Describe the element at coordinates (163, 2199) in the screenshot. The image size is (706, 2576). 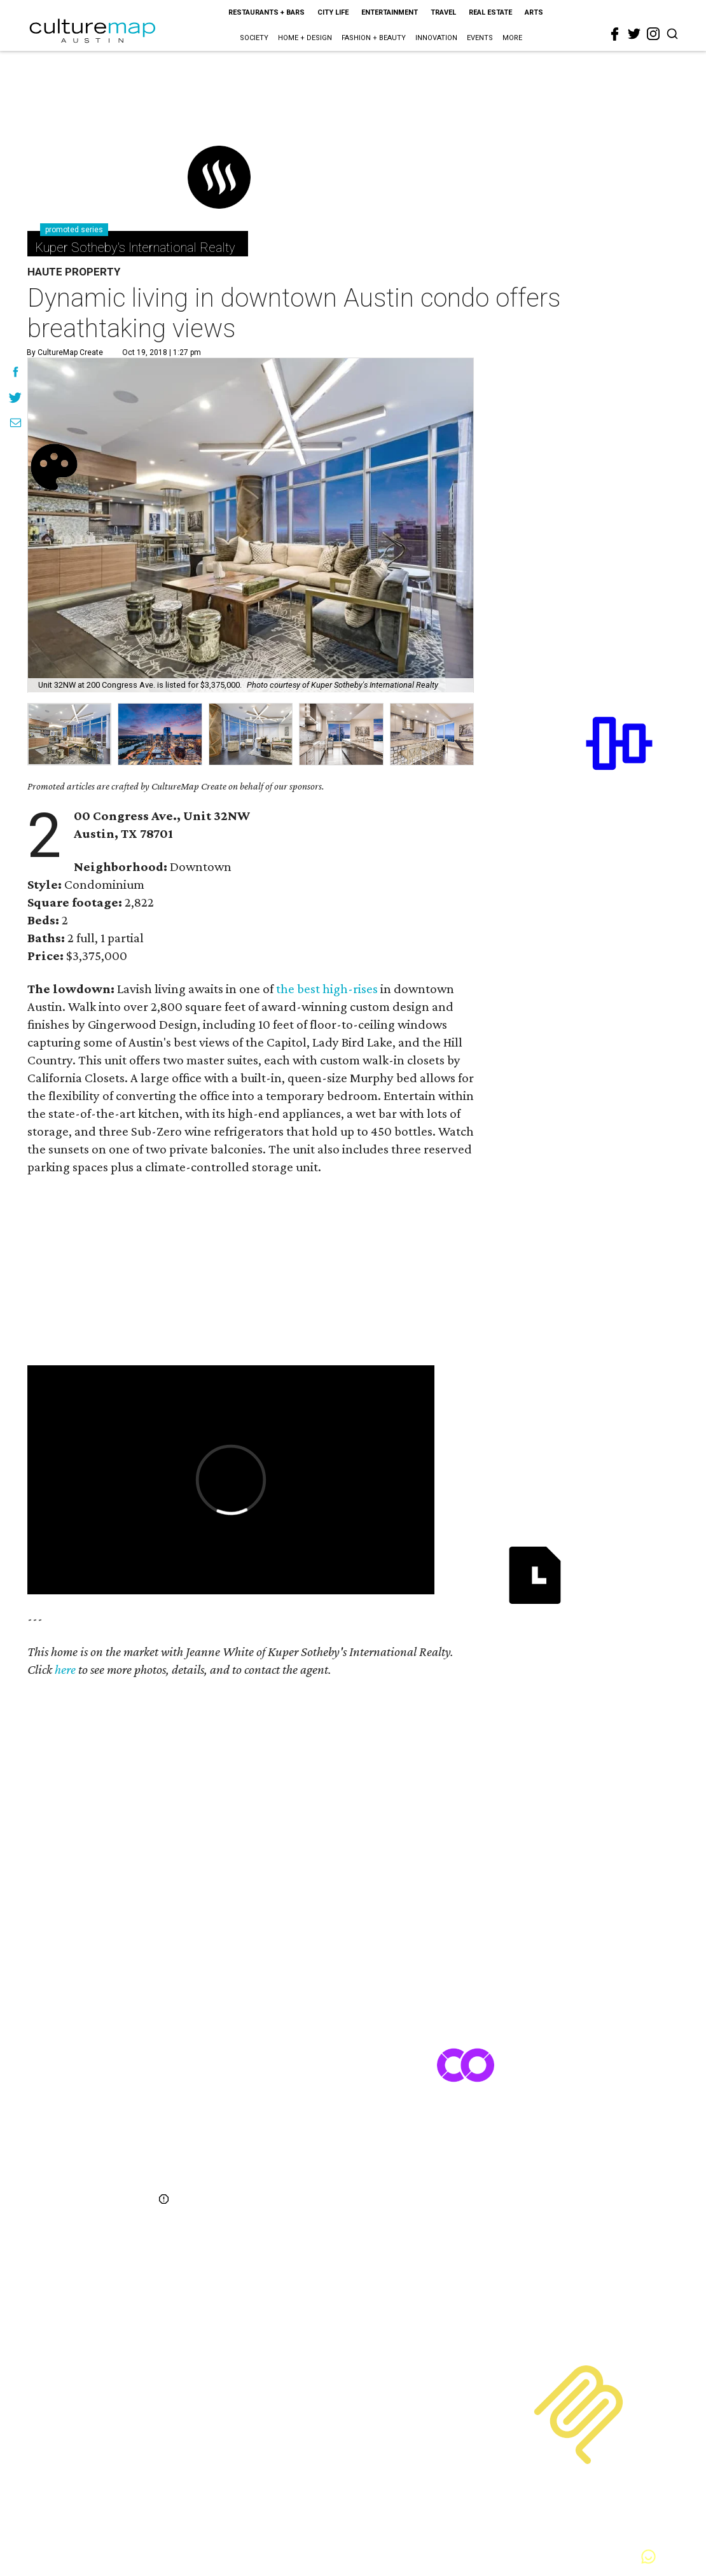
I see `indicates spam or junk content warning` at that location.